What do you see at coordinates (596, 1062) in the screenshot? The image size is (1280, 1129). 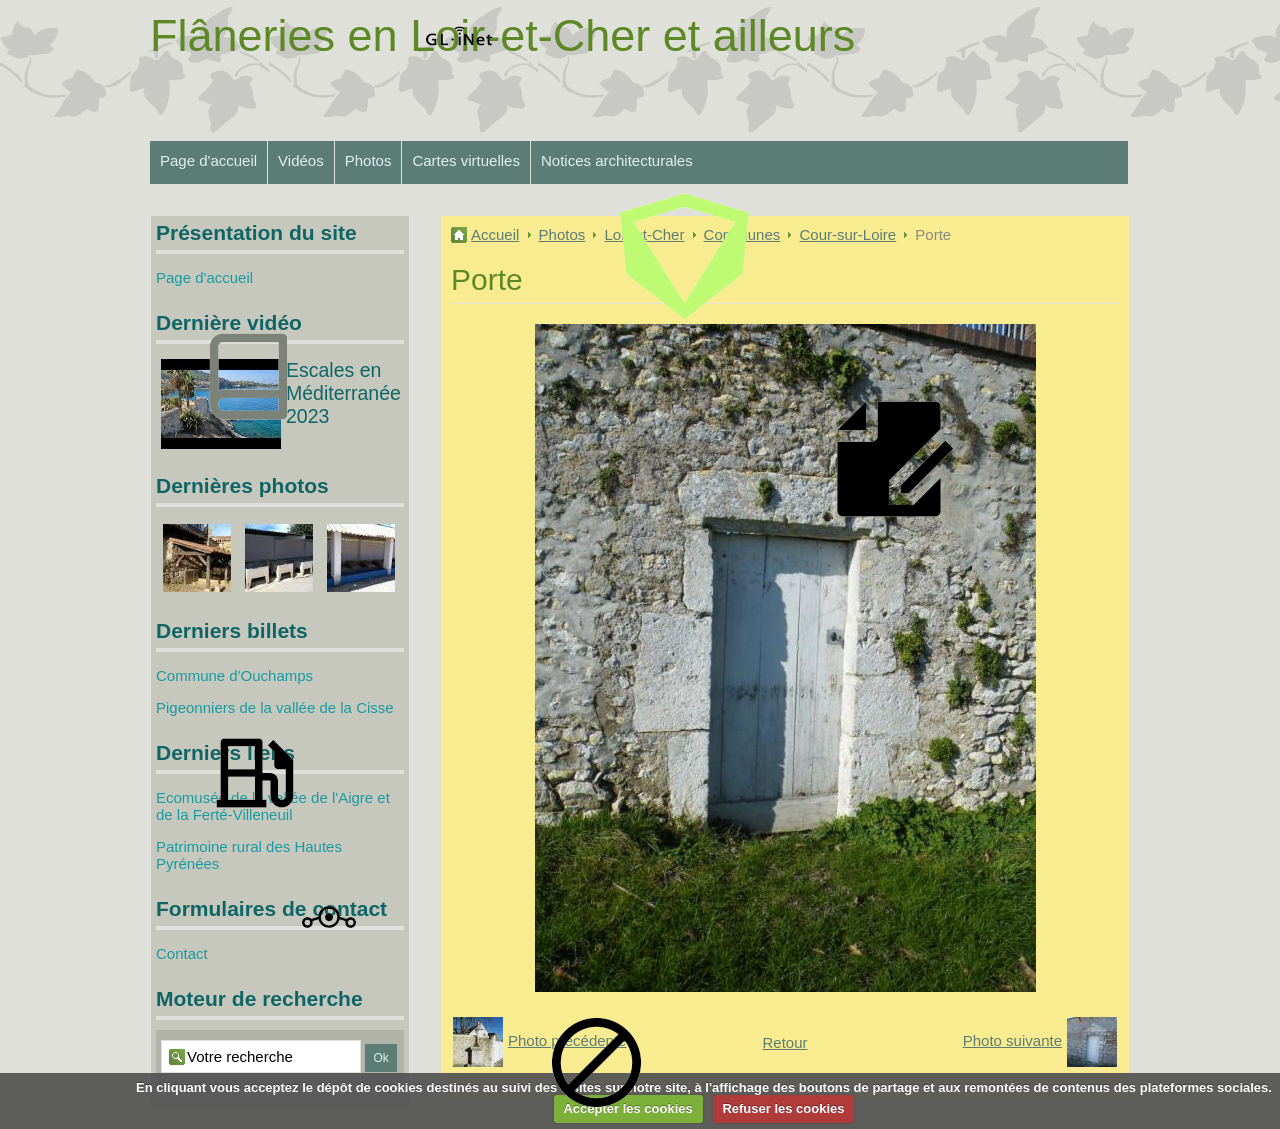 I see `indicates a prohibited or restricted action` at bounding box center [596, 1062].